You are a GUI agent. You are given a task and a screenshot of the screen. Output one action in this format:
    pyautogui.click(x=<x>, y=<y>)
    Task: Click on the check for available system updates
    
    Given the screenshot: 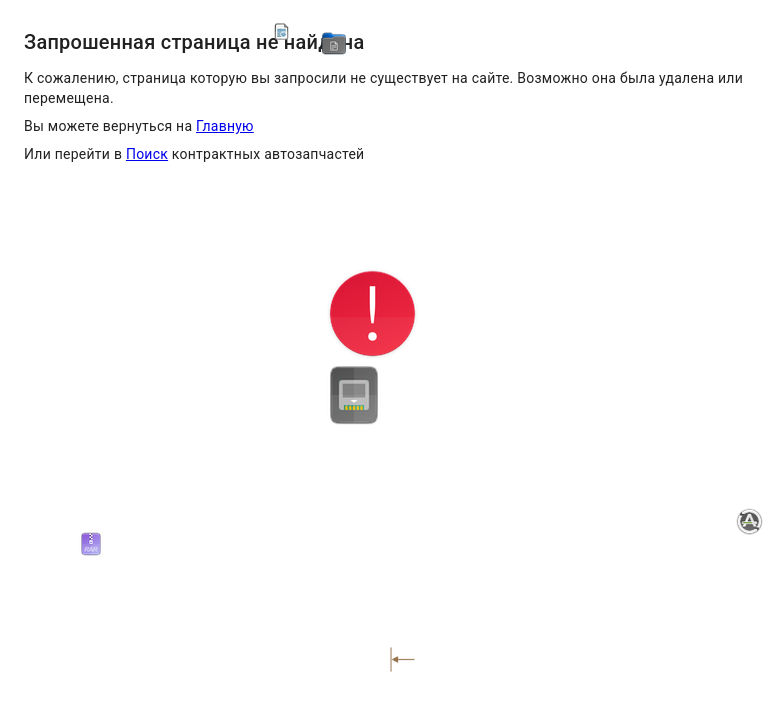 What is the action you would take?
    pyautogui.click(x=749, y=521)
    